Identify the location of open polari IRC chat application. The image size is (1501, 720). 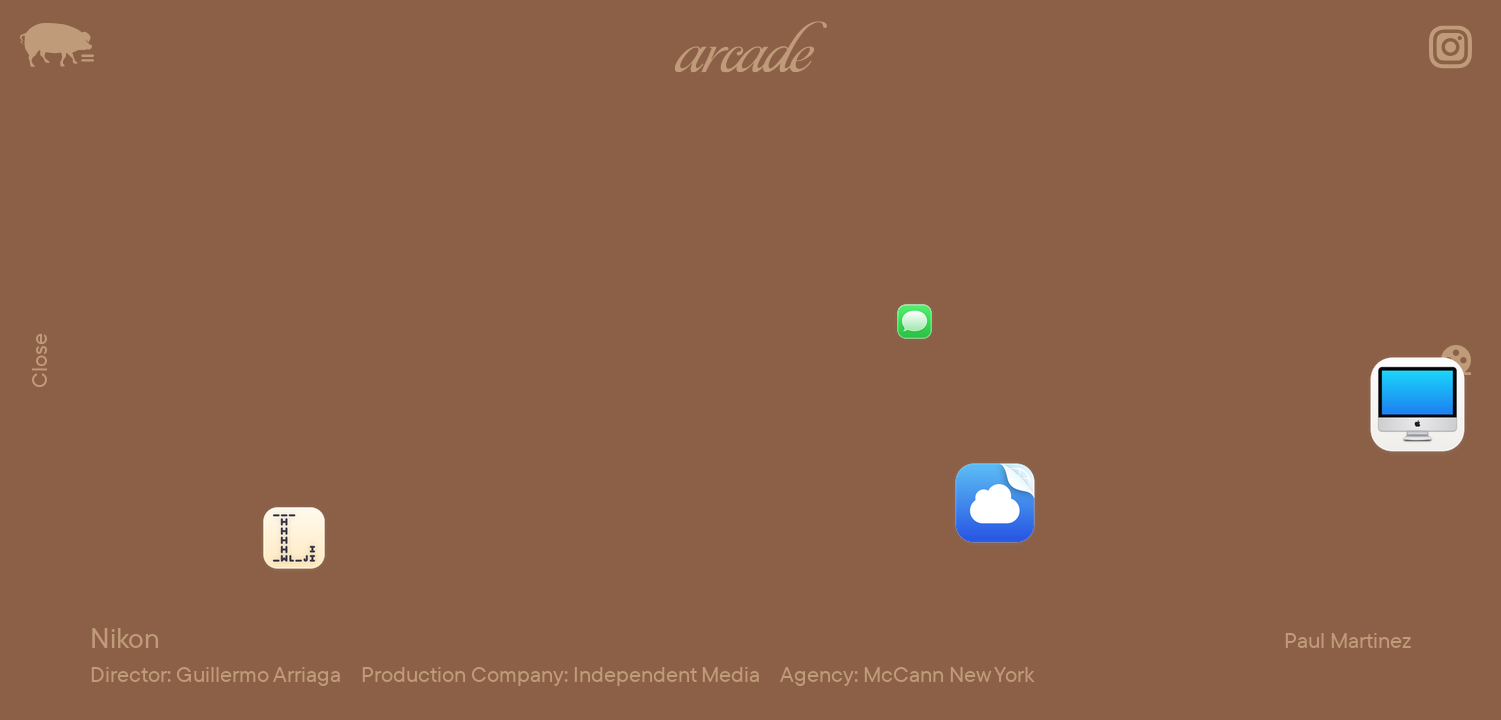
(914, 321).